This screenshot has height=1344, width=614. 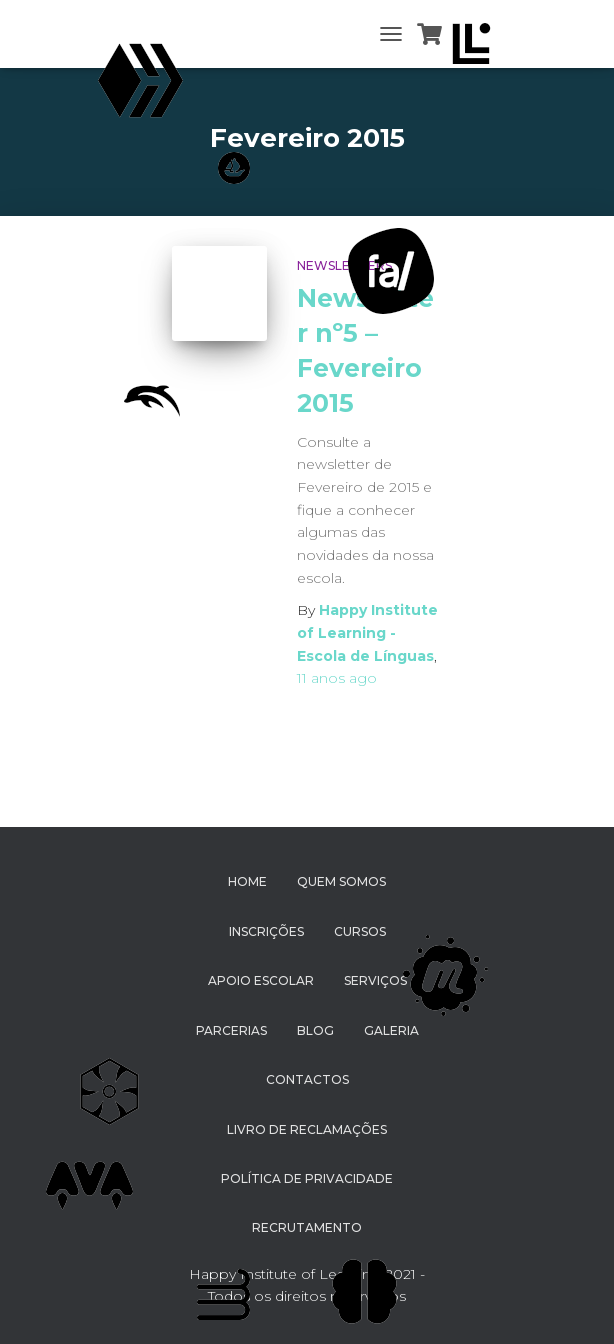 What do you see at coordinates (223, 1294) in the screenshot?
I see `link to Cirrus CI continuous integration service` at bounding box center [223, 1294].